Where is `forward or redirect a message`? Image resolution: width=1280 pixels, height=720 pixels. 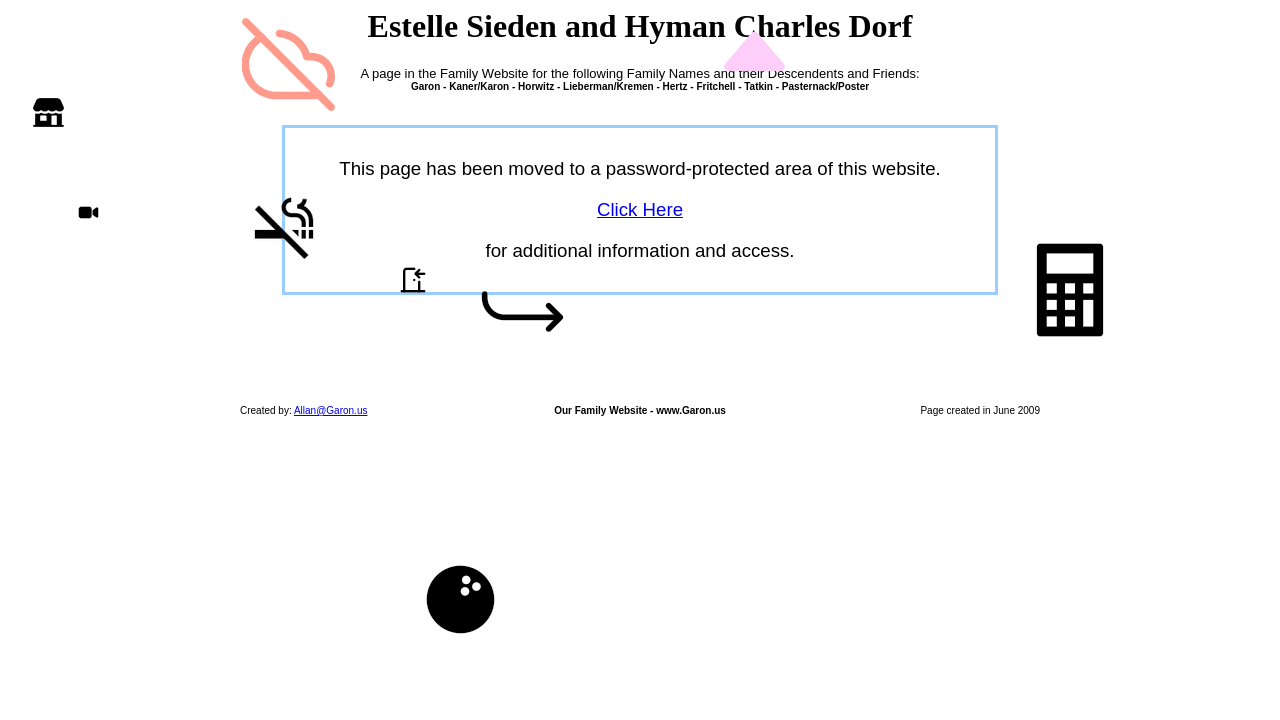
forward or redirect a message is located at coordinates (522, 311).